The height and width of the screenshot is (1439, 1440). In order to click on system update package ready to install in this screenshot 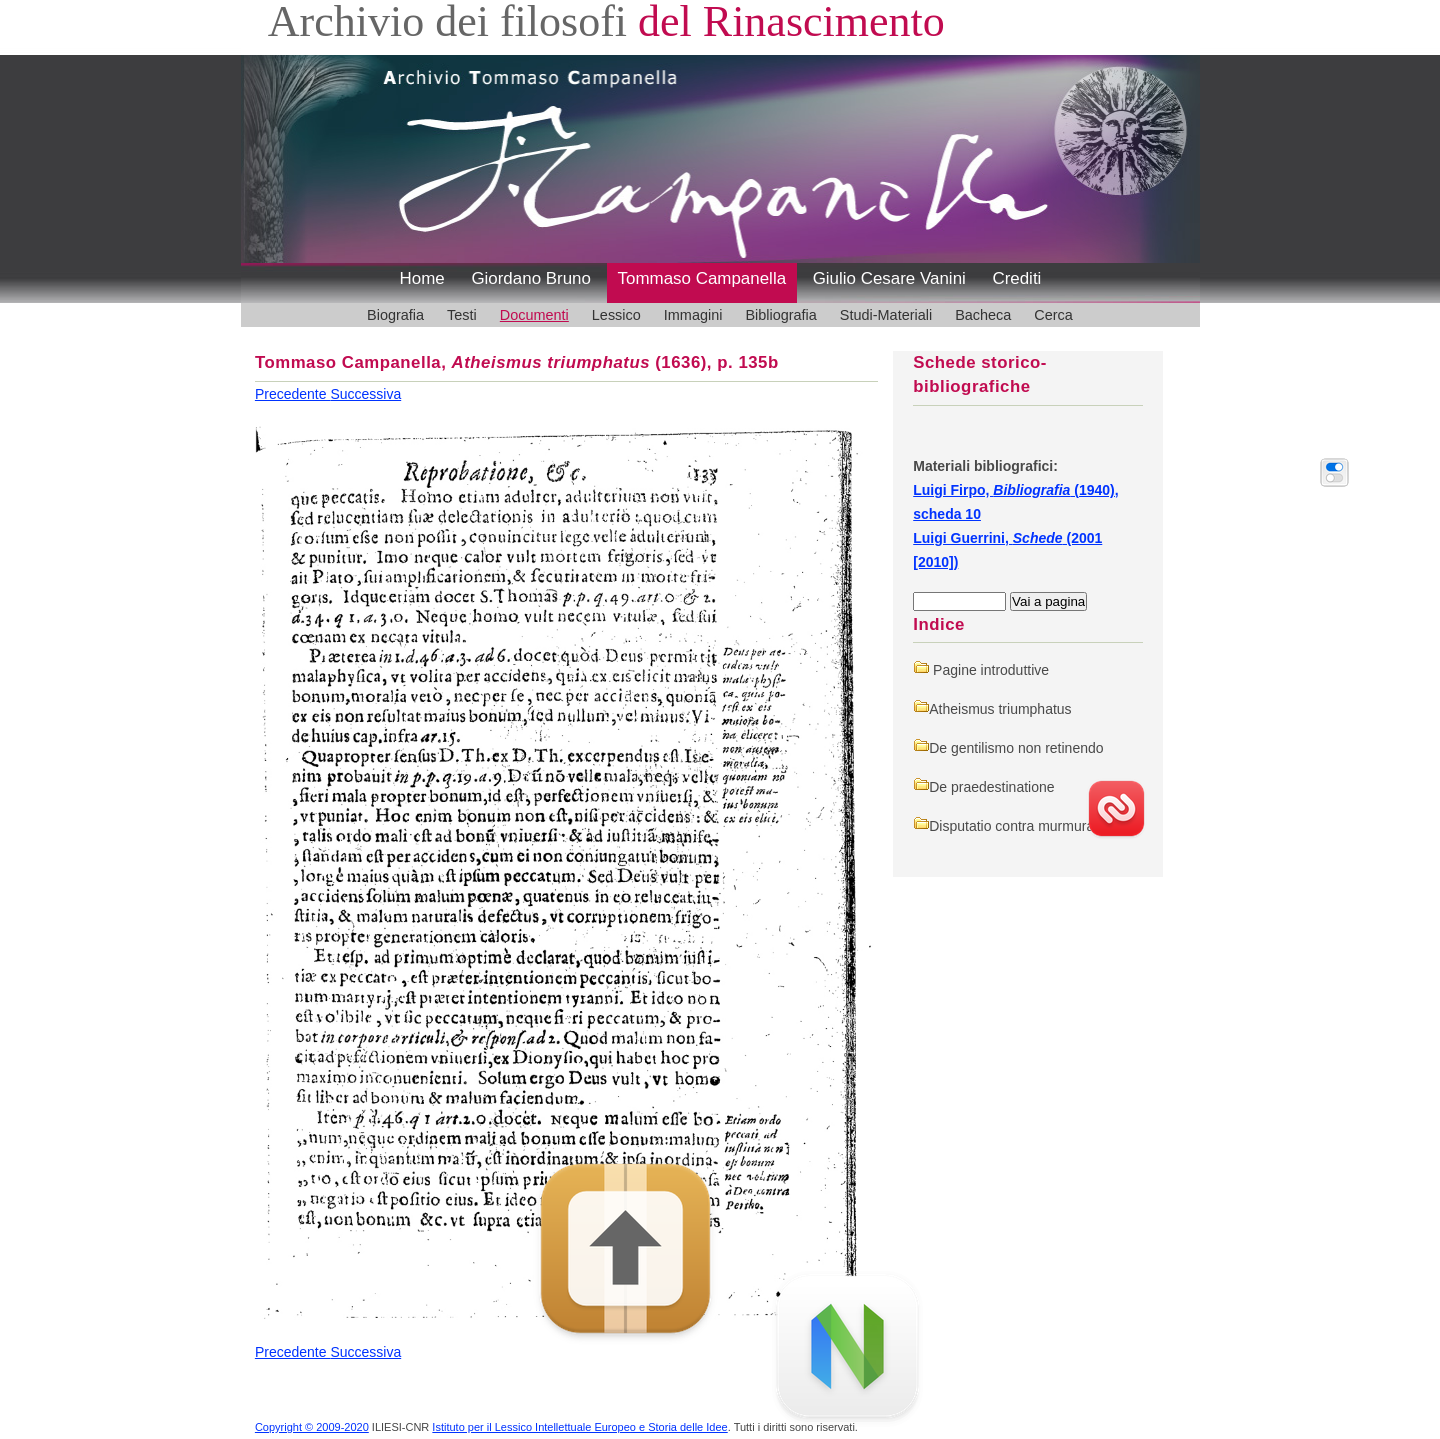, I will do `click(625, 1251)`.